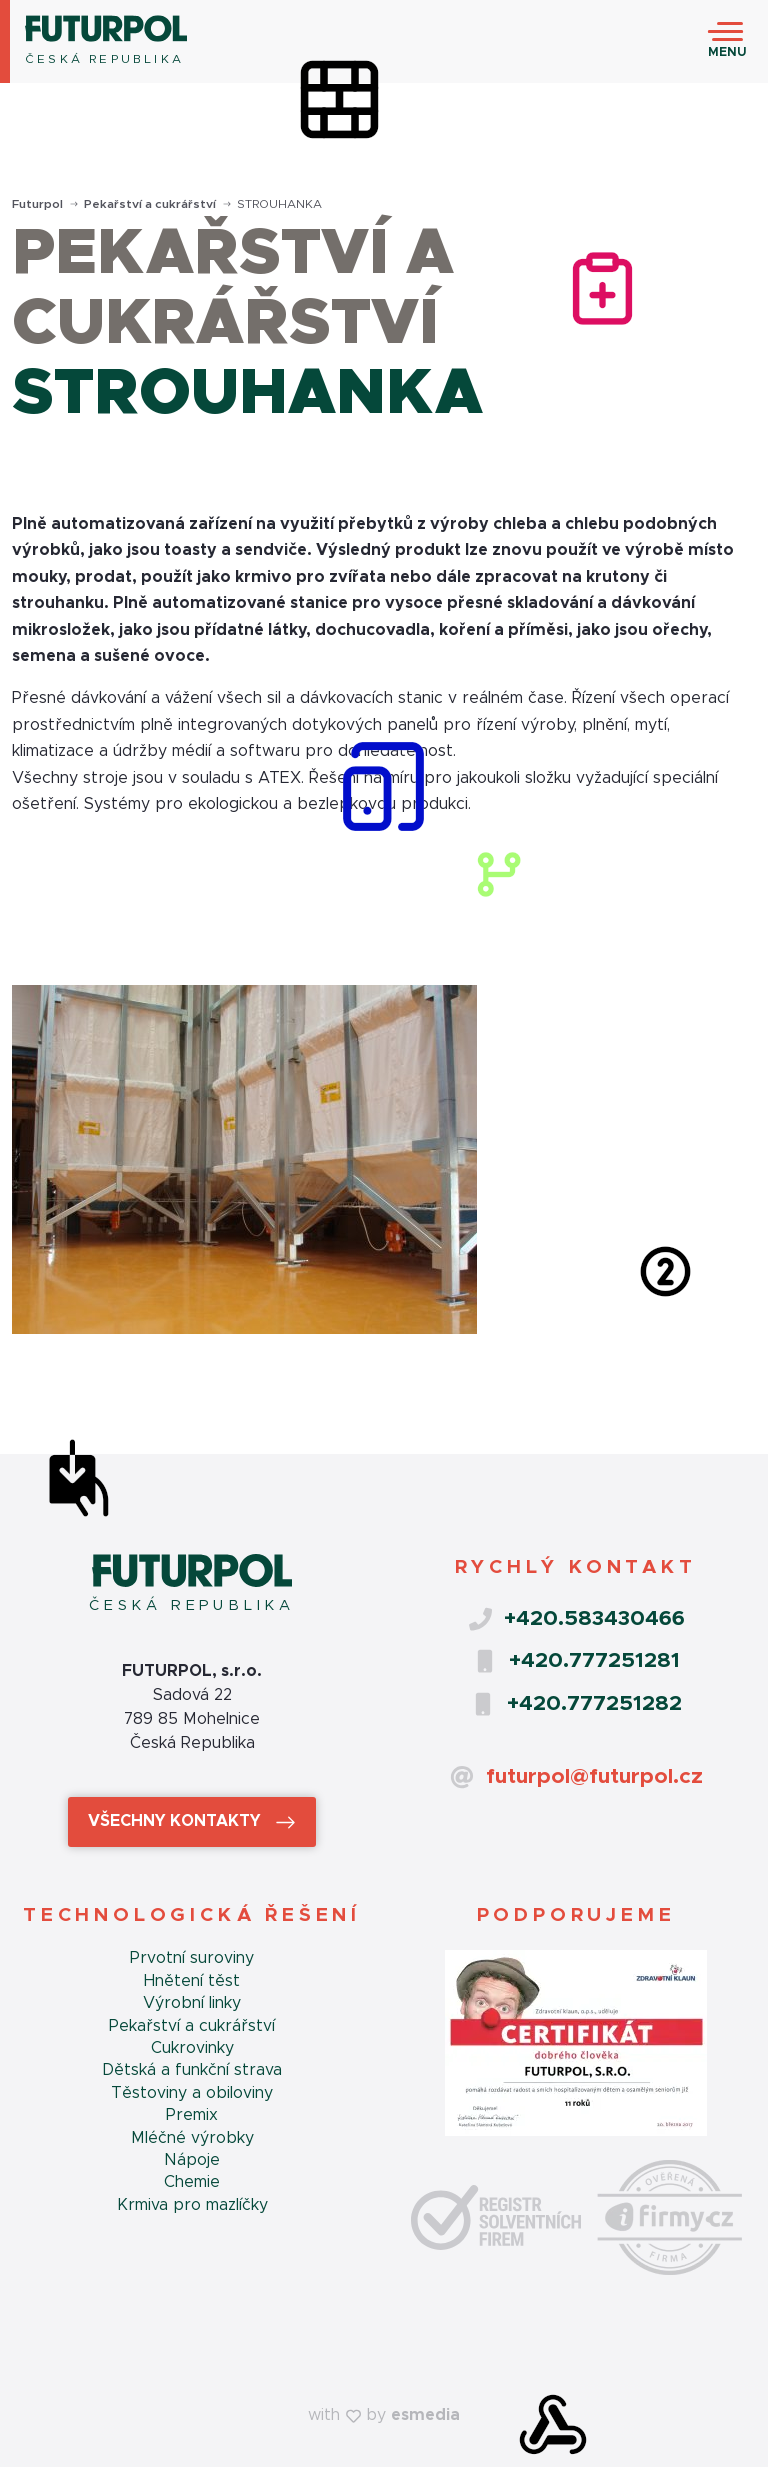 The height and width of the screenshot is (2467, 768). What do you see at coordinates (665, 1271) in the screenshot?
I see `indicates step two in a multi-step process` at bounding box center [665, 1271].